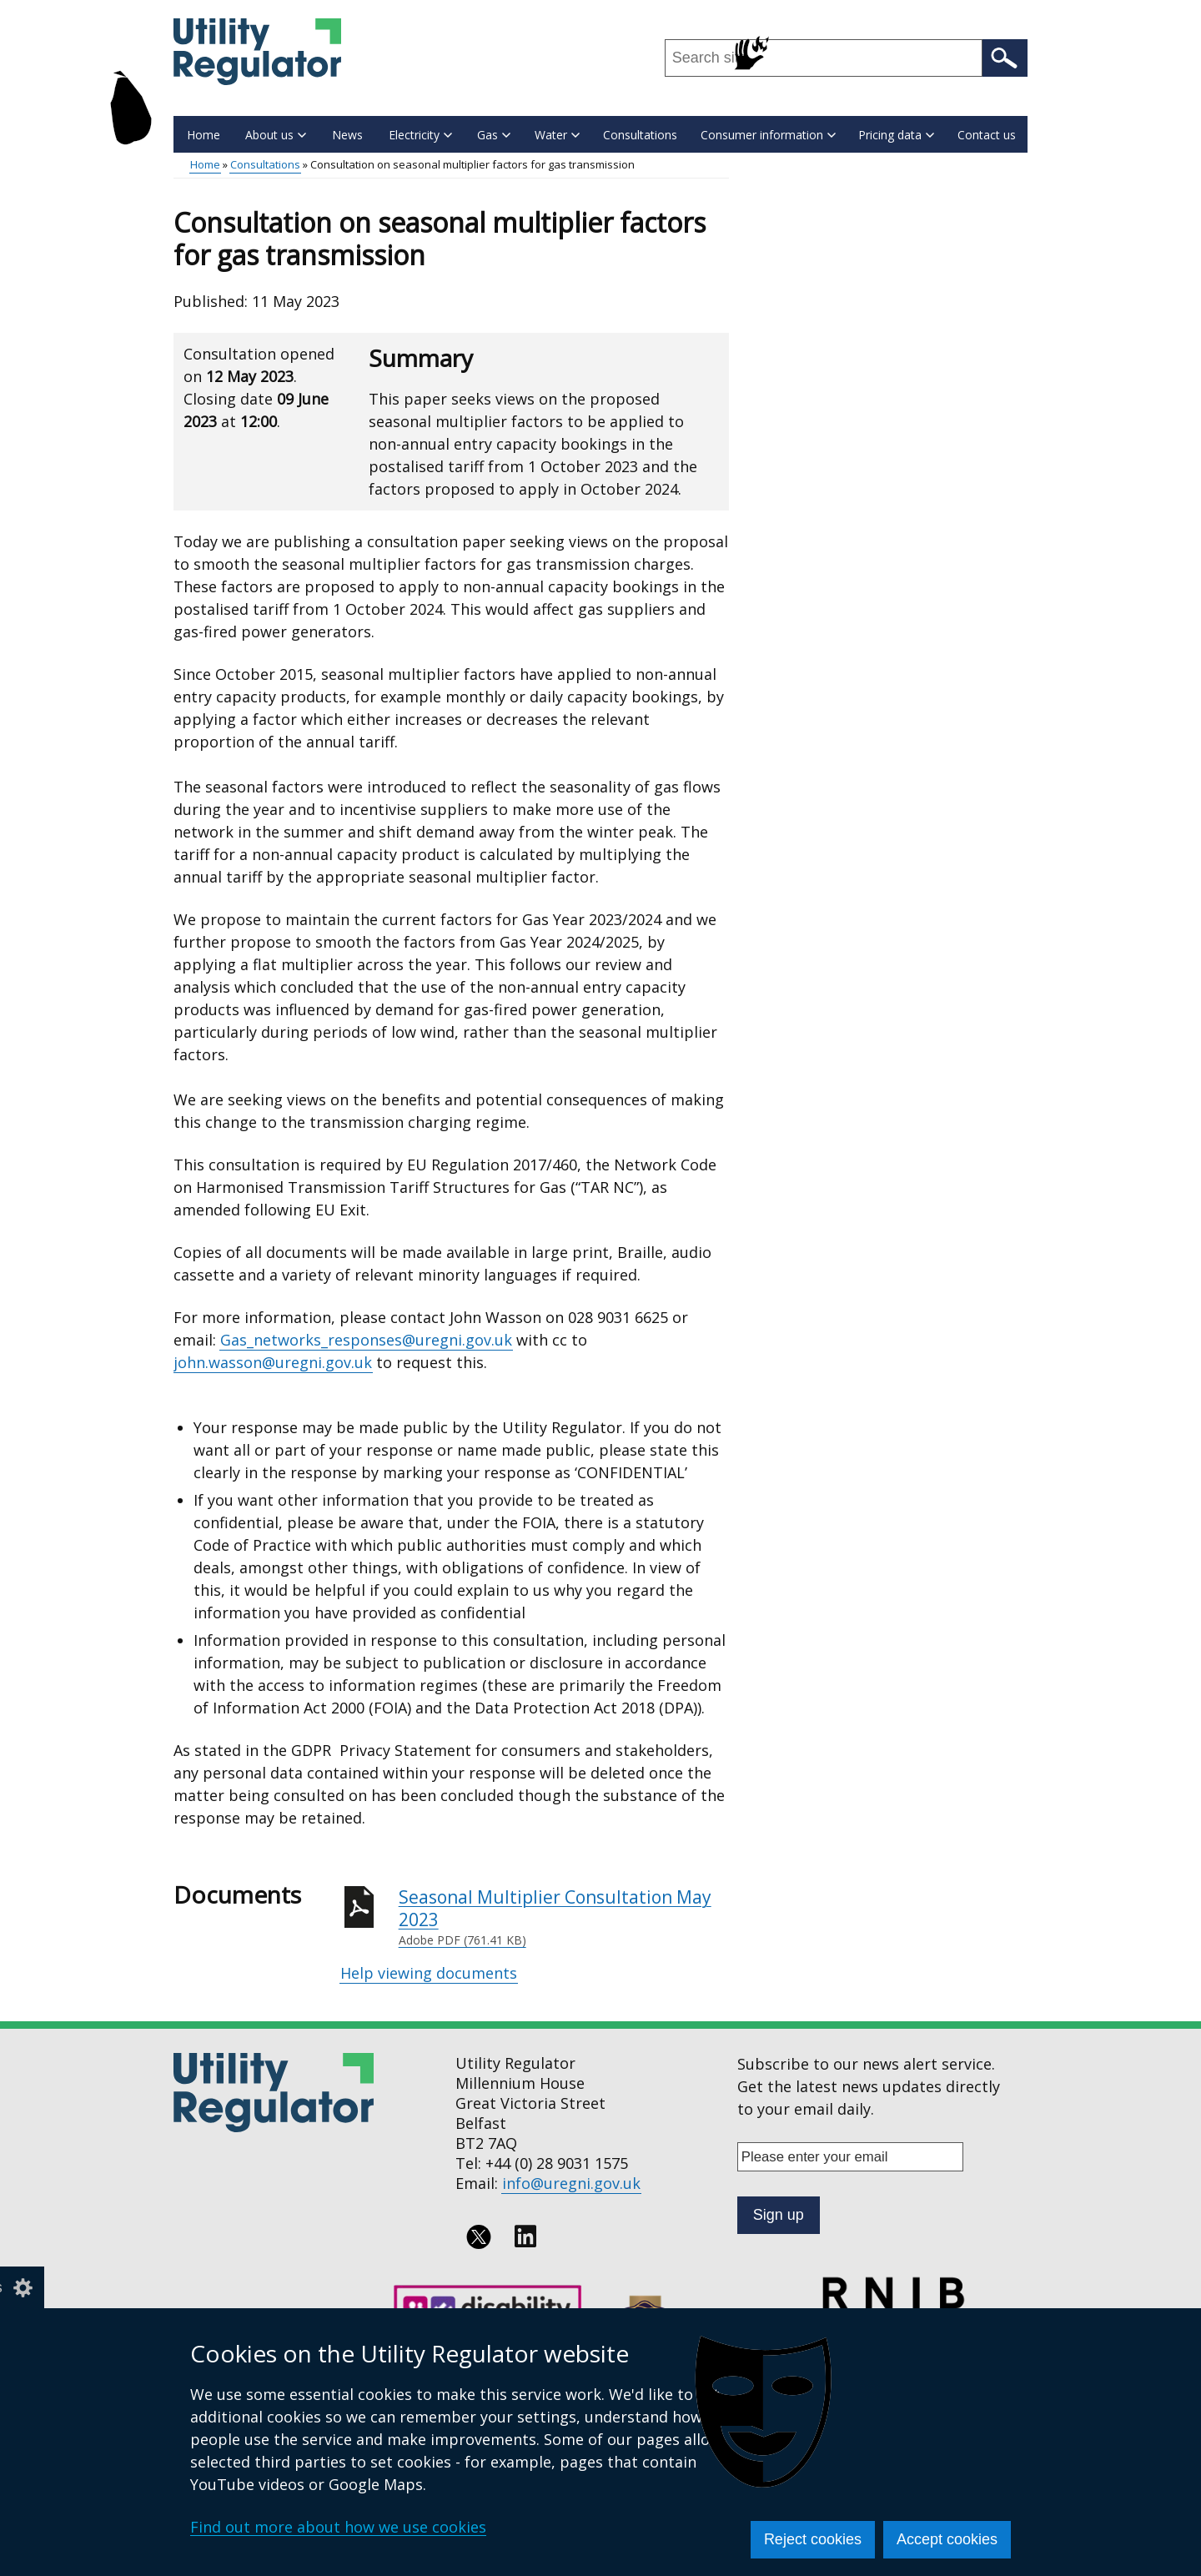 The width and height of the screenshot is (1201, 2576). I want to click on select Sri Lanka as your country or region, so click(131, 108).